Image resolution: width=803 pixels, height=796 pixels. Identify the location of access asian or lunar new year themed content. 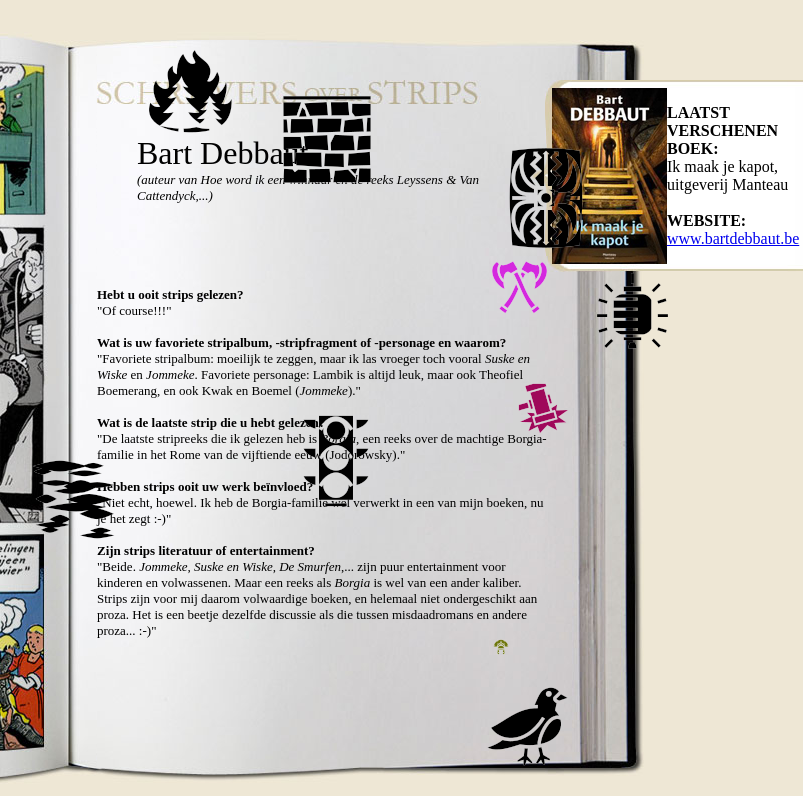
(632, 310).